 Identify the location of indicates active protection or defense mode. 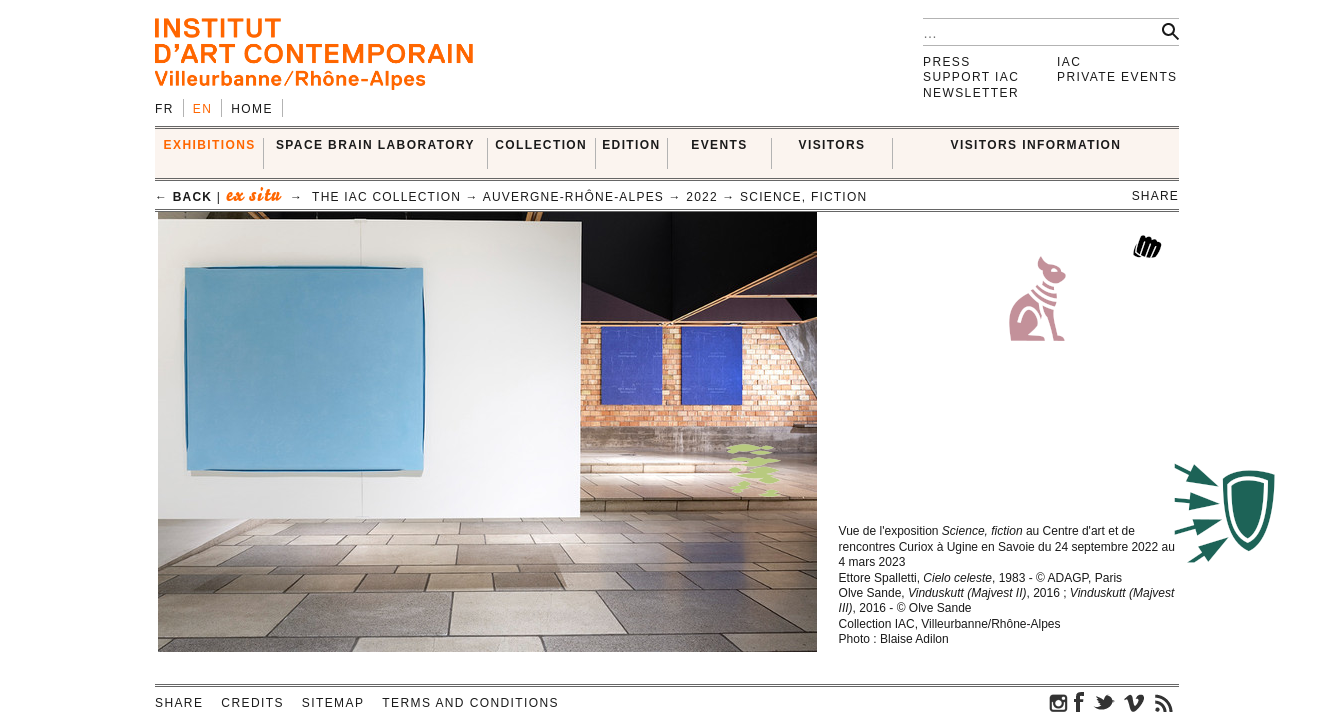
(1225, 512).